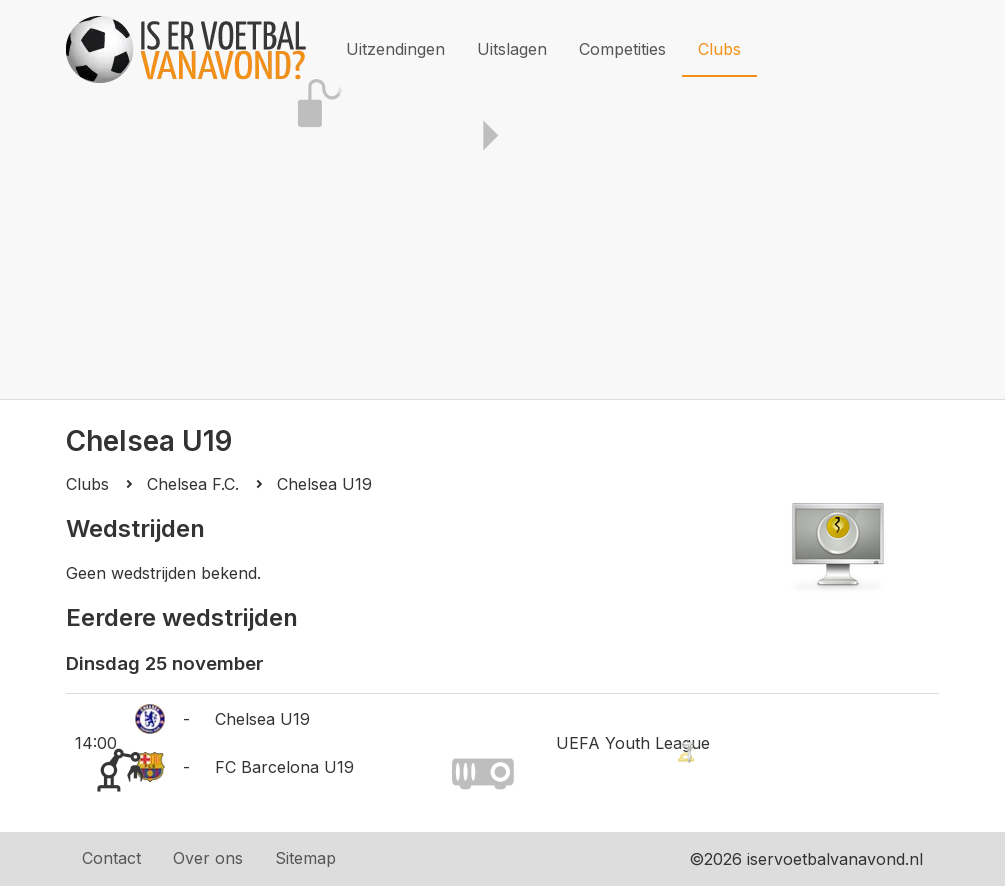 This screenshot has height=886, width=1005. What do you see at coordinates (483, 770) in the screenshot?
I see `connect to an external projector` at bounding box center [483, 770].